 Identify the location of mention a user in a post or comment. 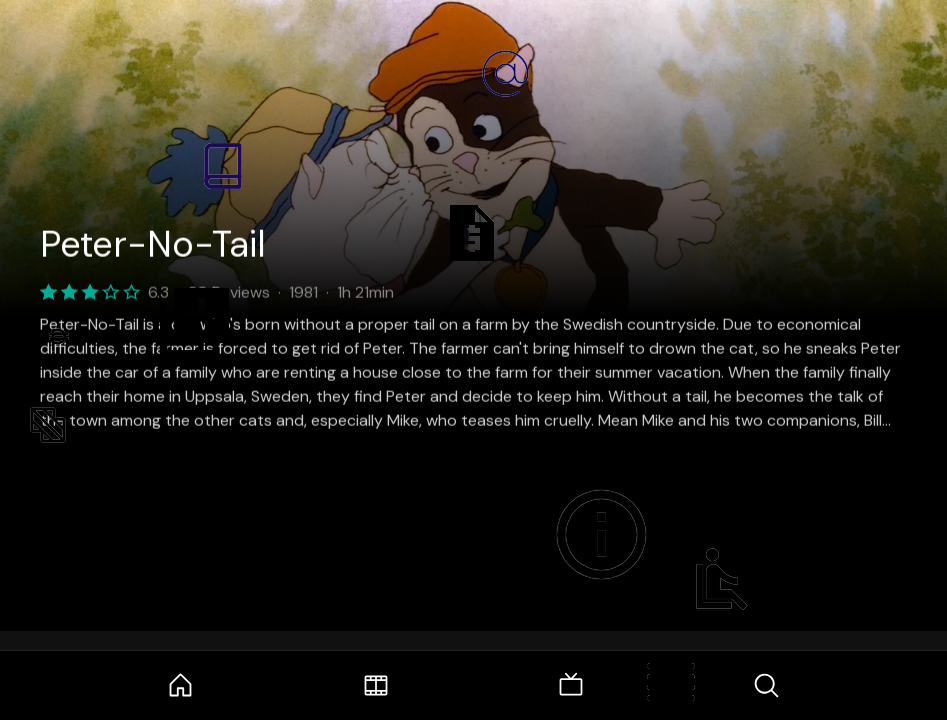
(505, 73).